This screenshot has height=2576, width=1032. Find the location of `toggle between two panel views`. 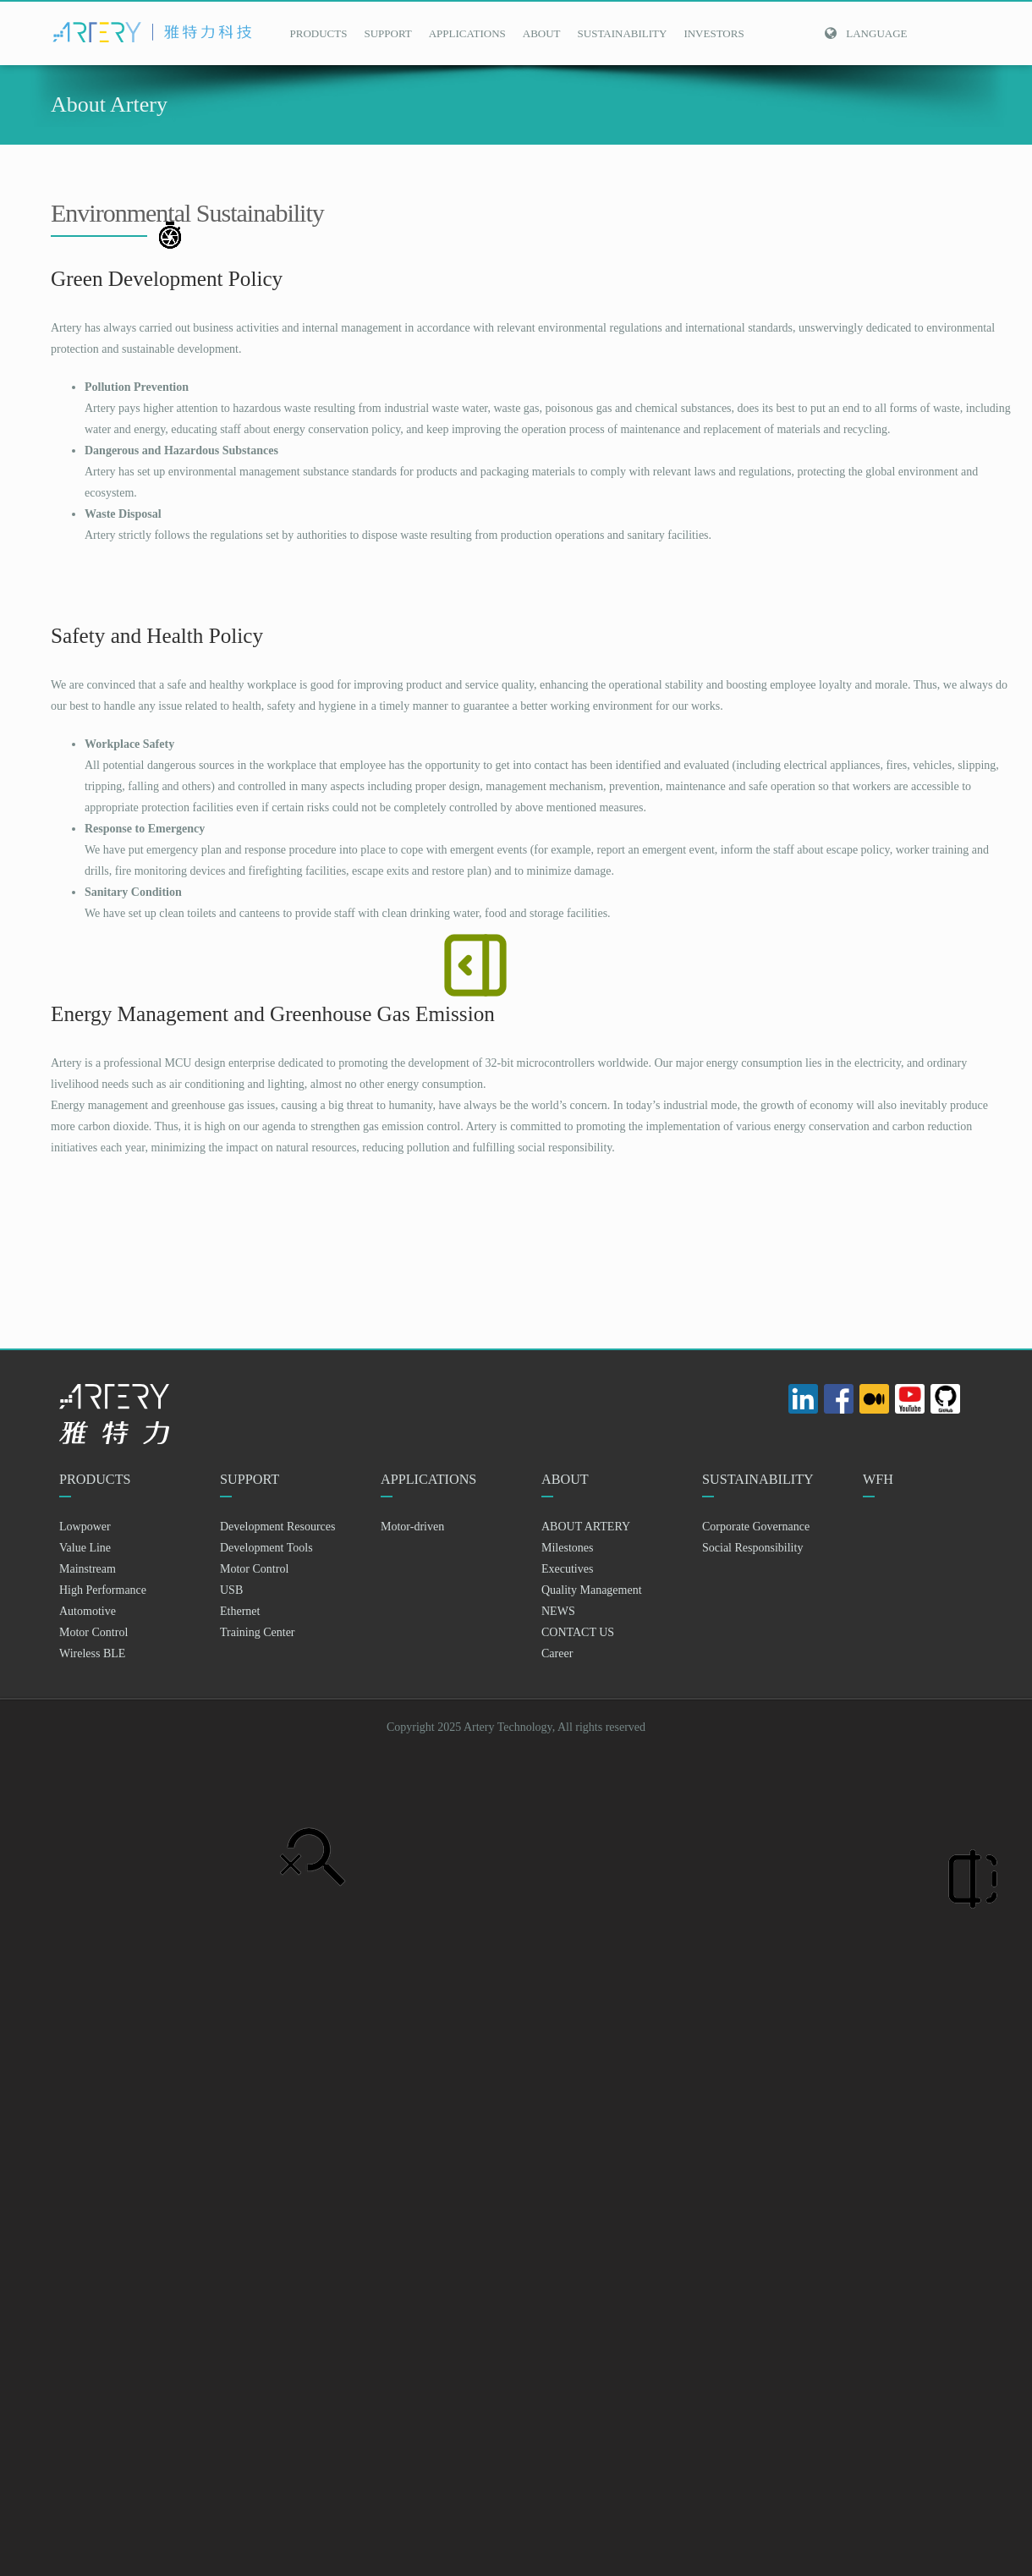

toggle between two panel views is located at coordinates (973, 1879).